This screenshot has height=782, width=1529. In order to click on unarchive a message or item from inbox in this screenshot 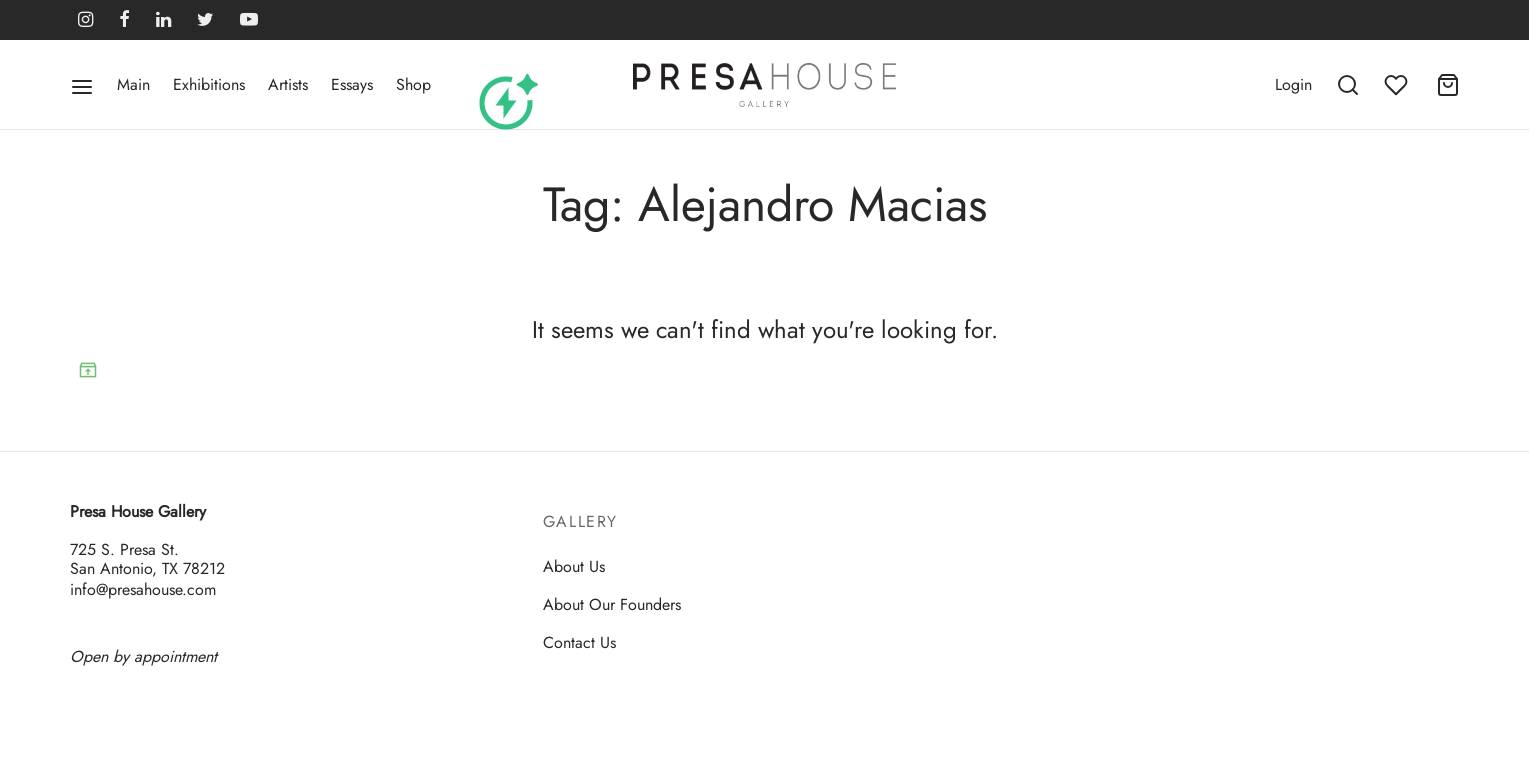, I will do `click(88, 370)`.